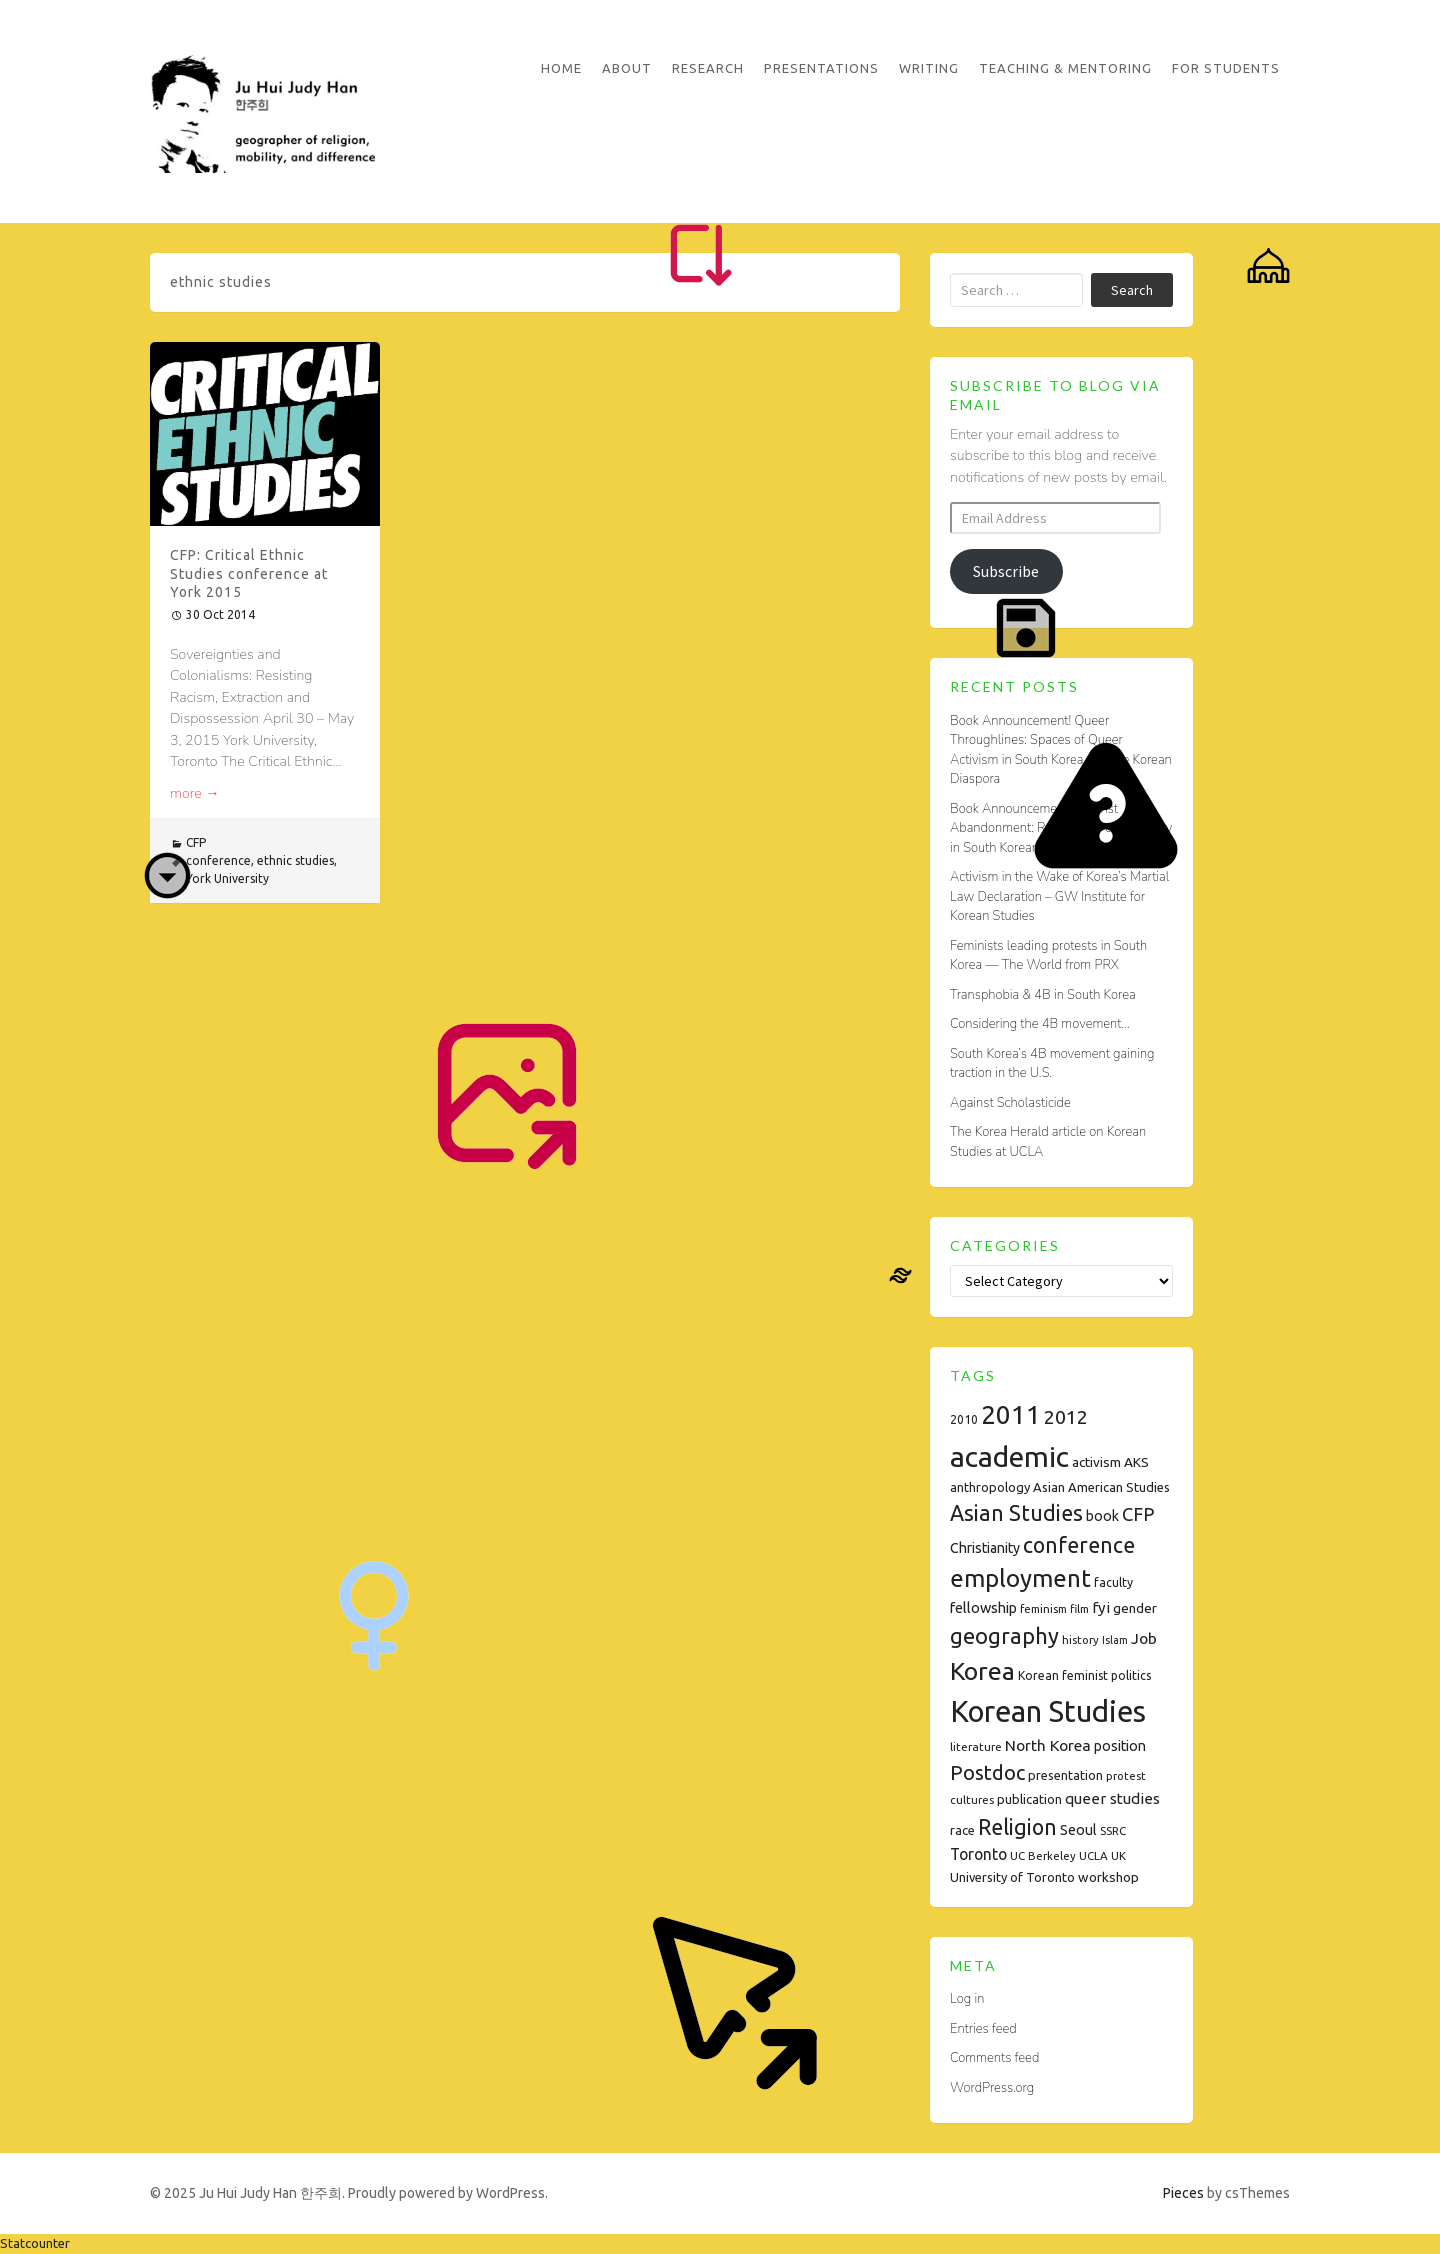 This screenshot has height=2254, width=1440. I want to click on indicates a warning or caution that requires attention, so click(1106, 810).